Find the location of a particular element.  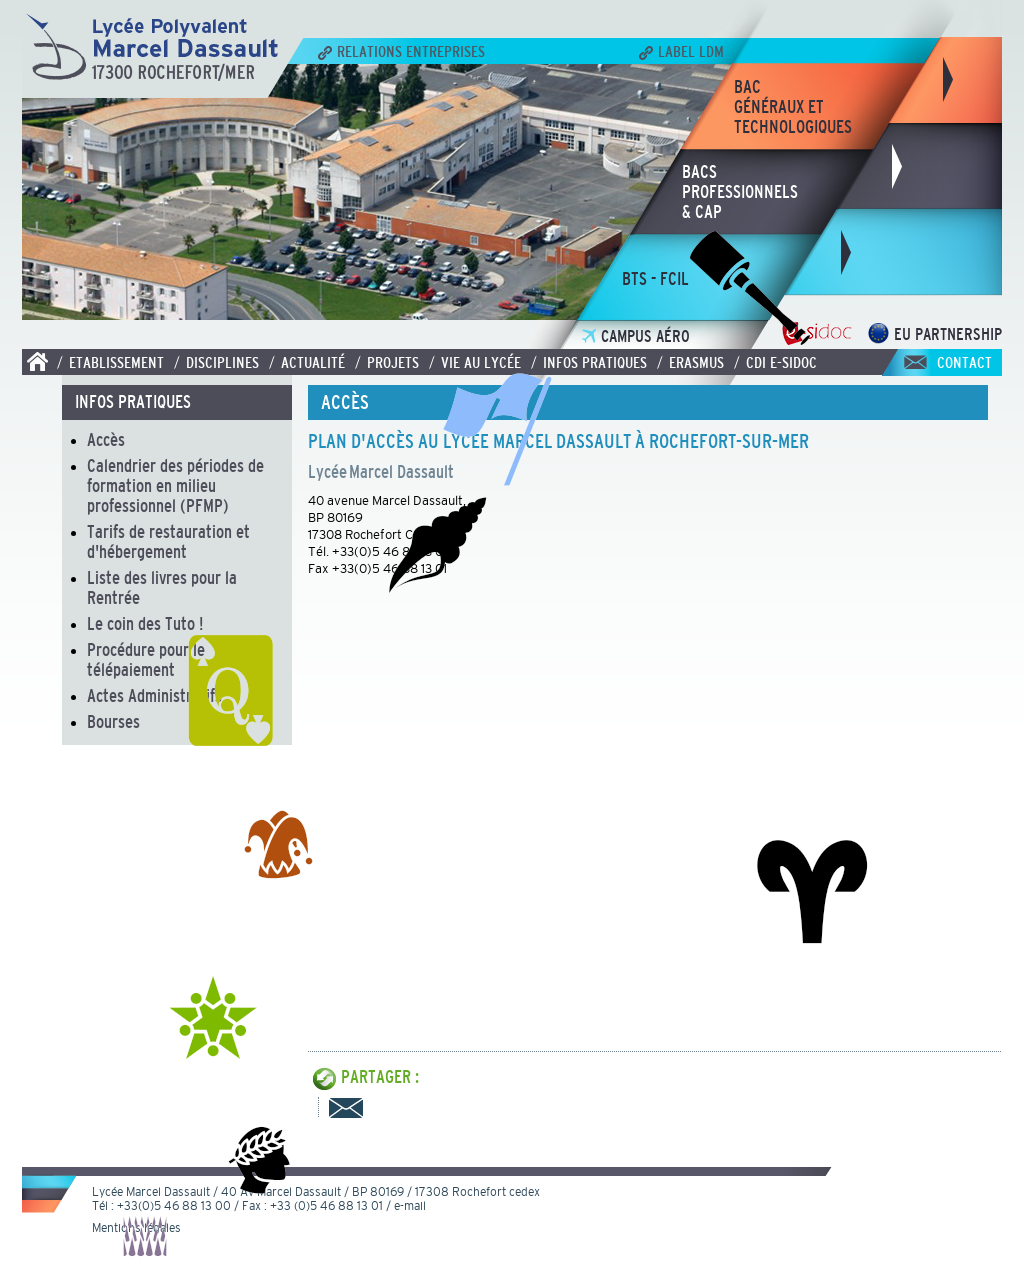

queen of spades playing card is located at coordinates (230, 690).